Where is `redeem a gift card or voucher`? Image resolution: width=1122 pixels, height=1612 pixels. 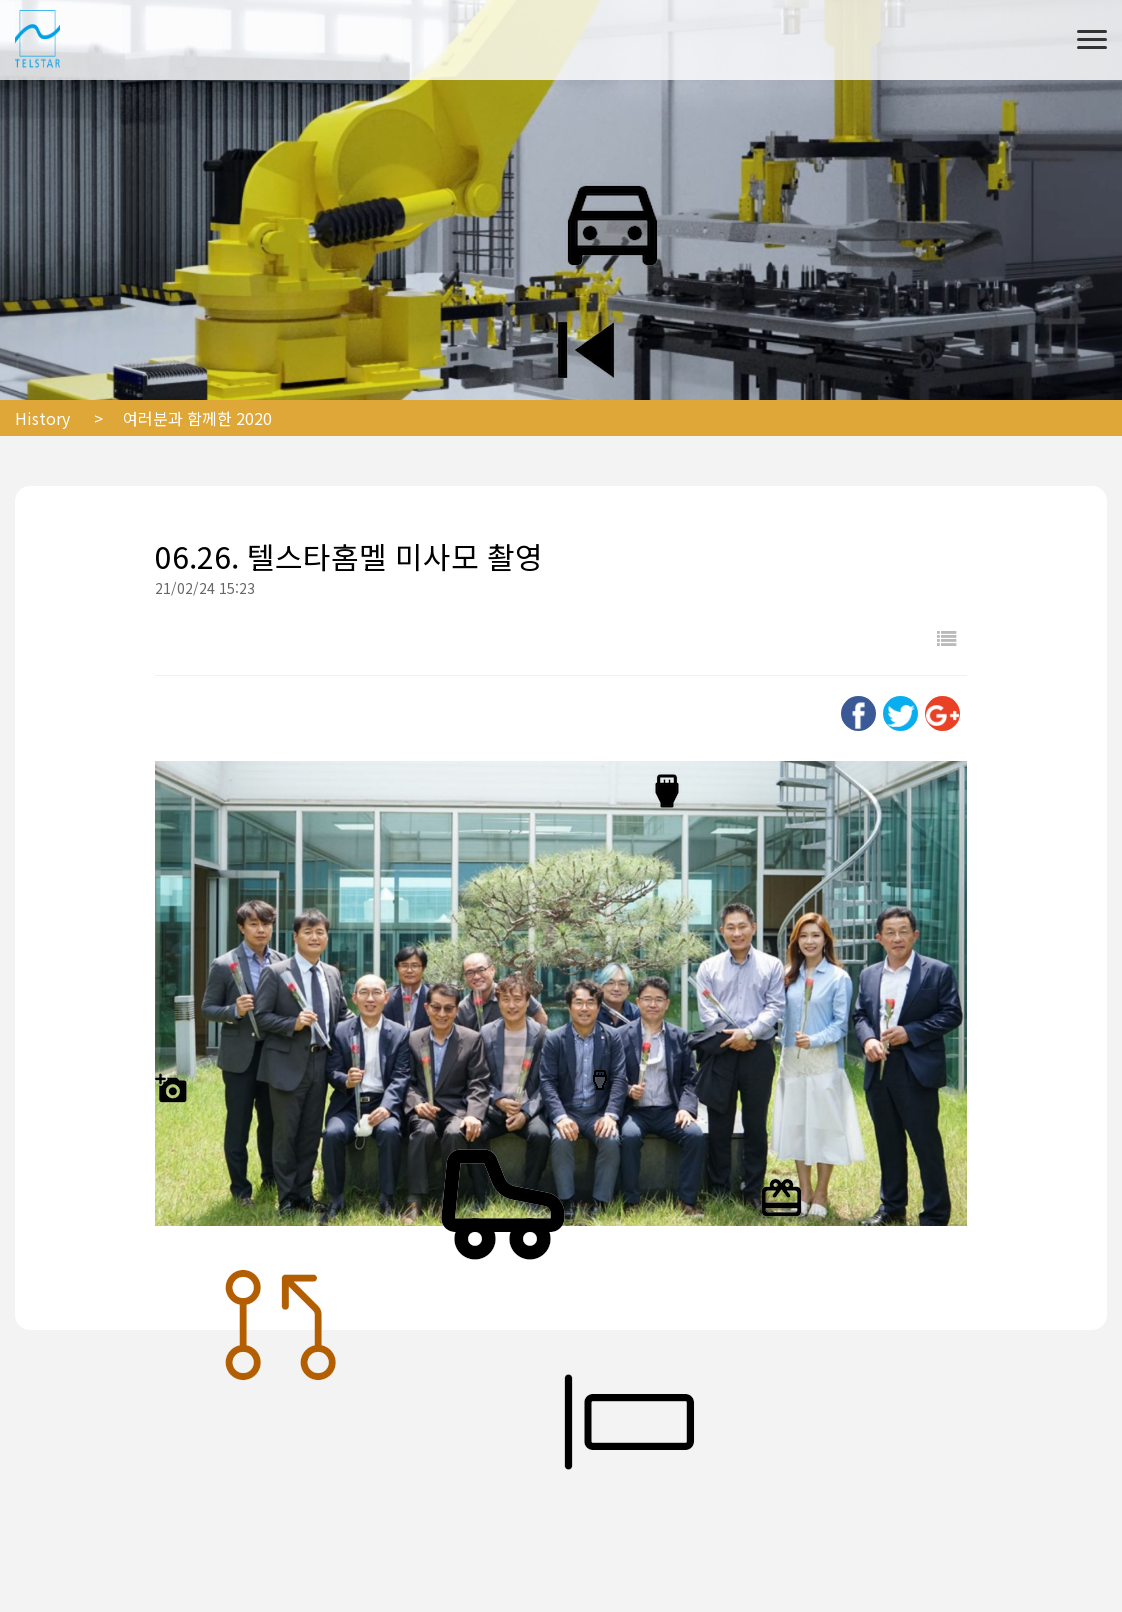
redeem a gift card or voucher is located at coordinates (781, 1198).